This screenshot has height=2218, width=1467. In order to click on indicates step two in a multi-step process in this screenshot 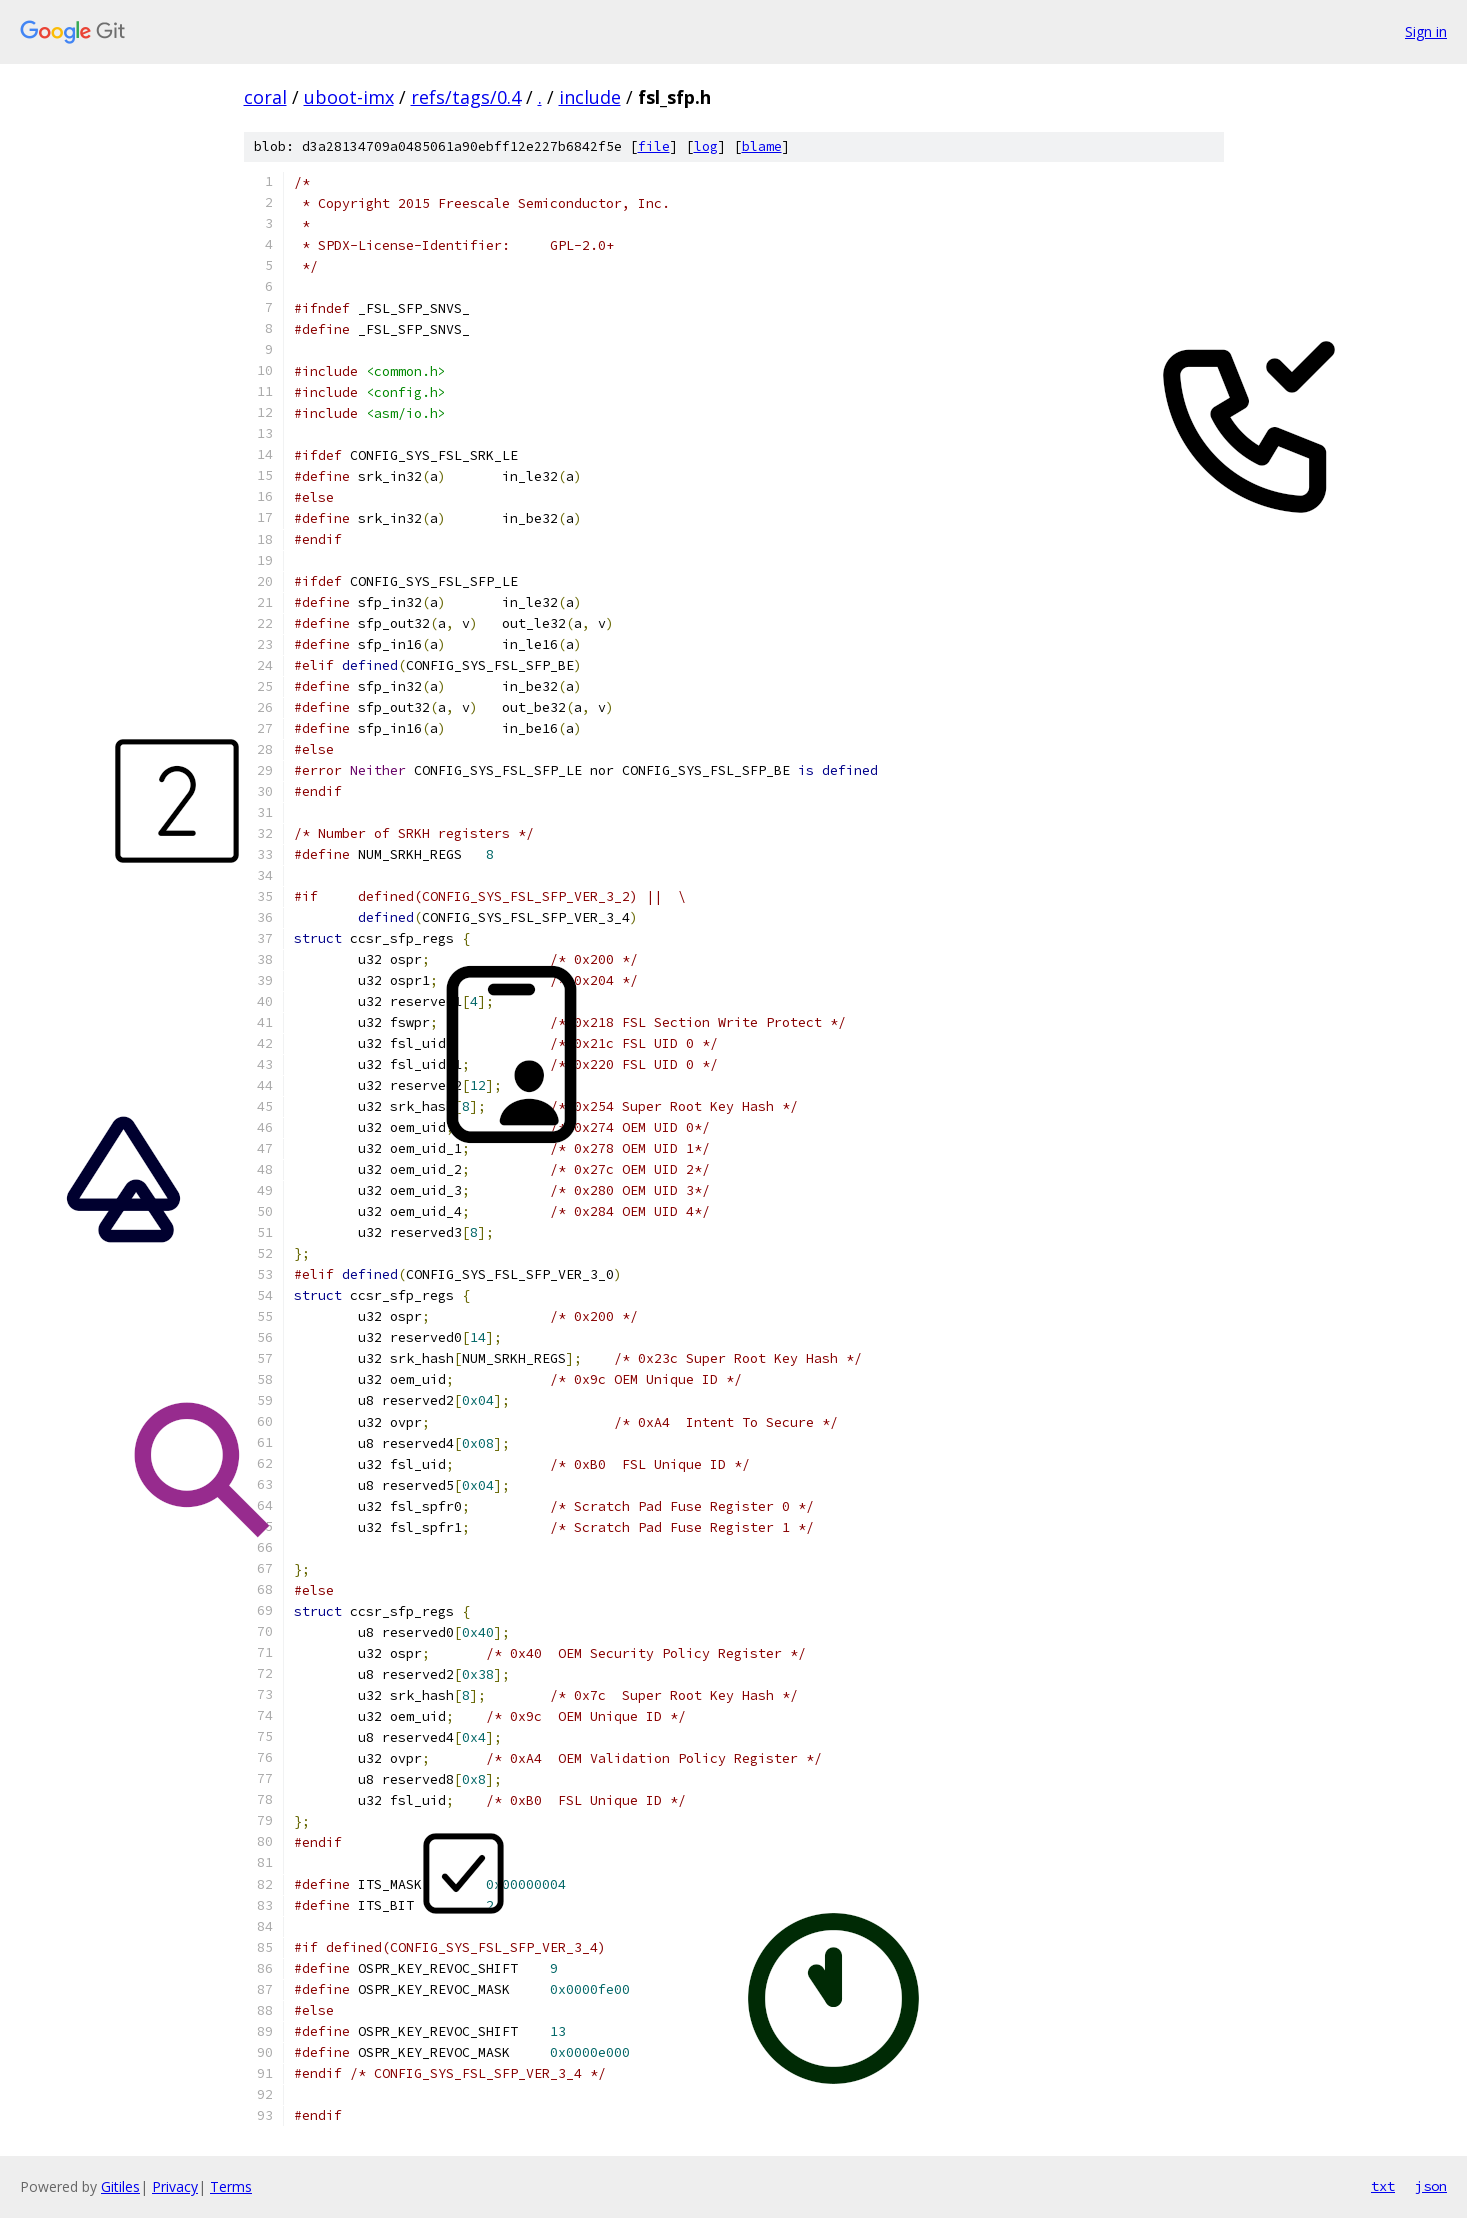, I will do `click(177, 801)`.